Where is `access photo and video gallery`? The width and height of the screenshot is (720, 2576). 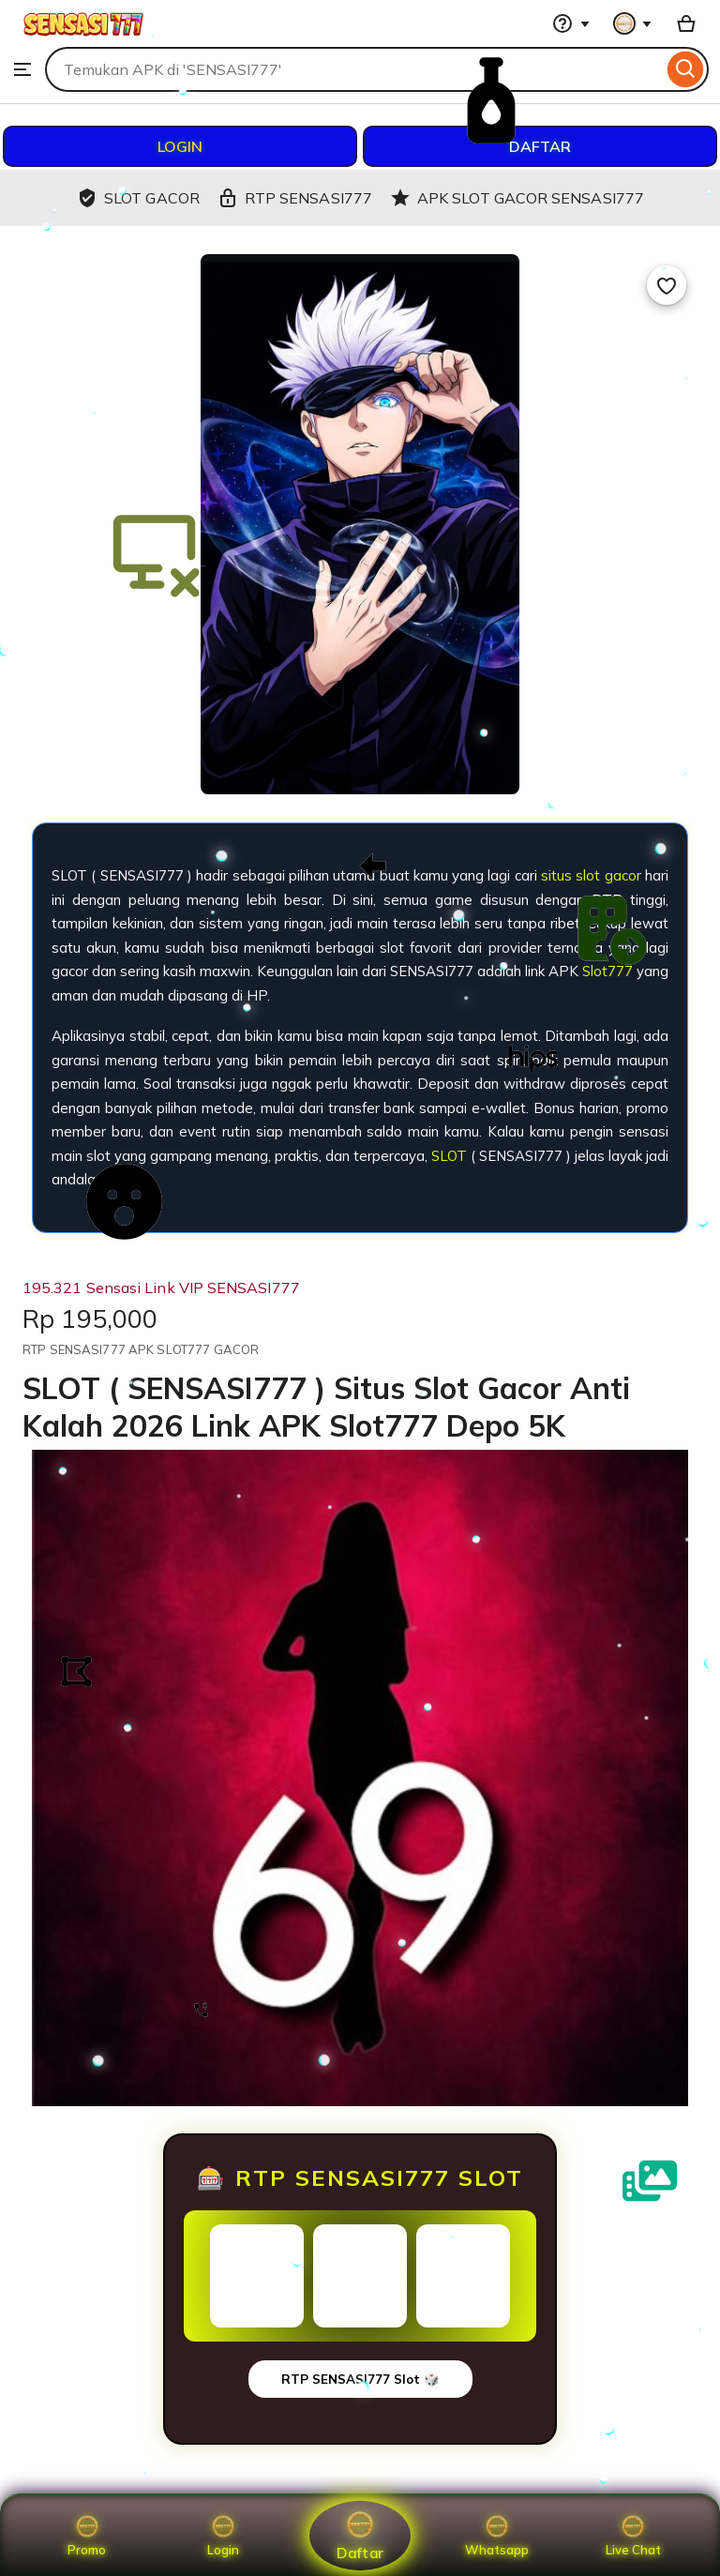 access photo and video gallery is located at coordinates (650, 2182).